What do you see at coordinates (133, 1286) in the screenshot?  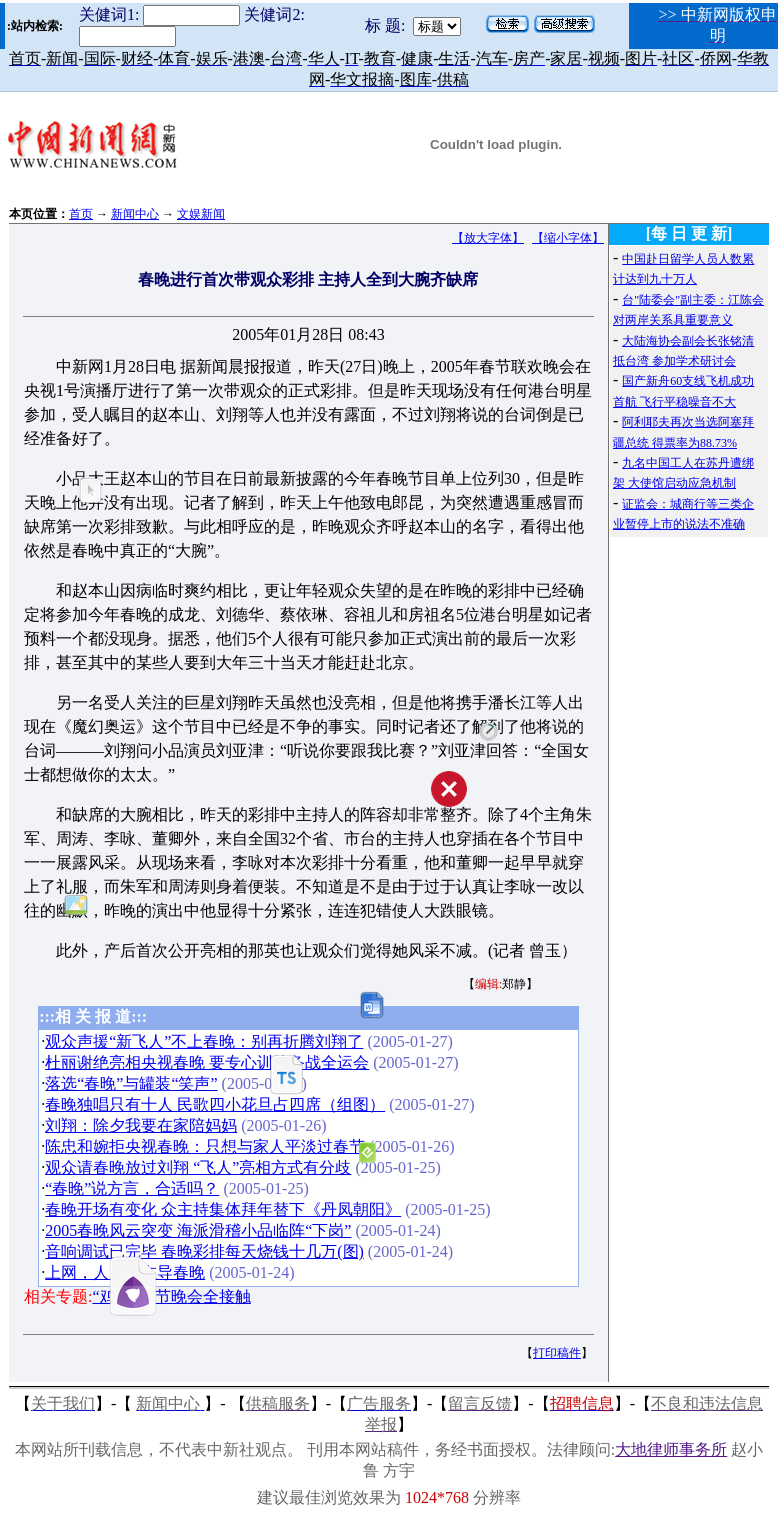 I see `meson build system configuration file` at bounding box center [133, 1286].